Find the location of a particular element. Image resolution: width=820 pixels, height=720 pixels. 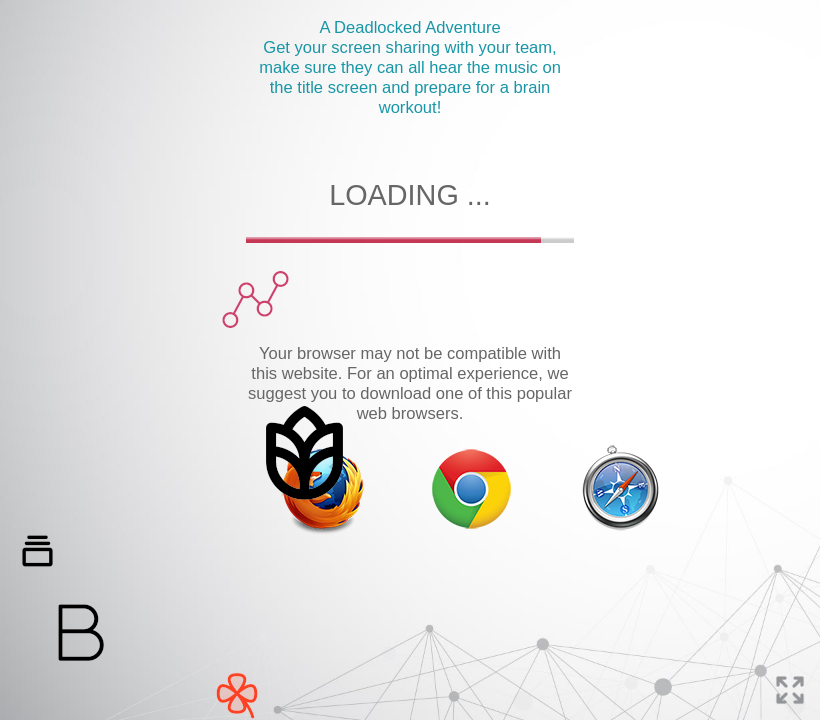

apply bold formatting to selected text is located at coordinates (77, 634).